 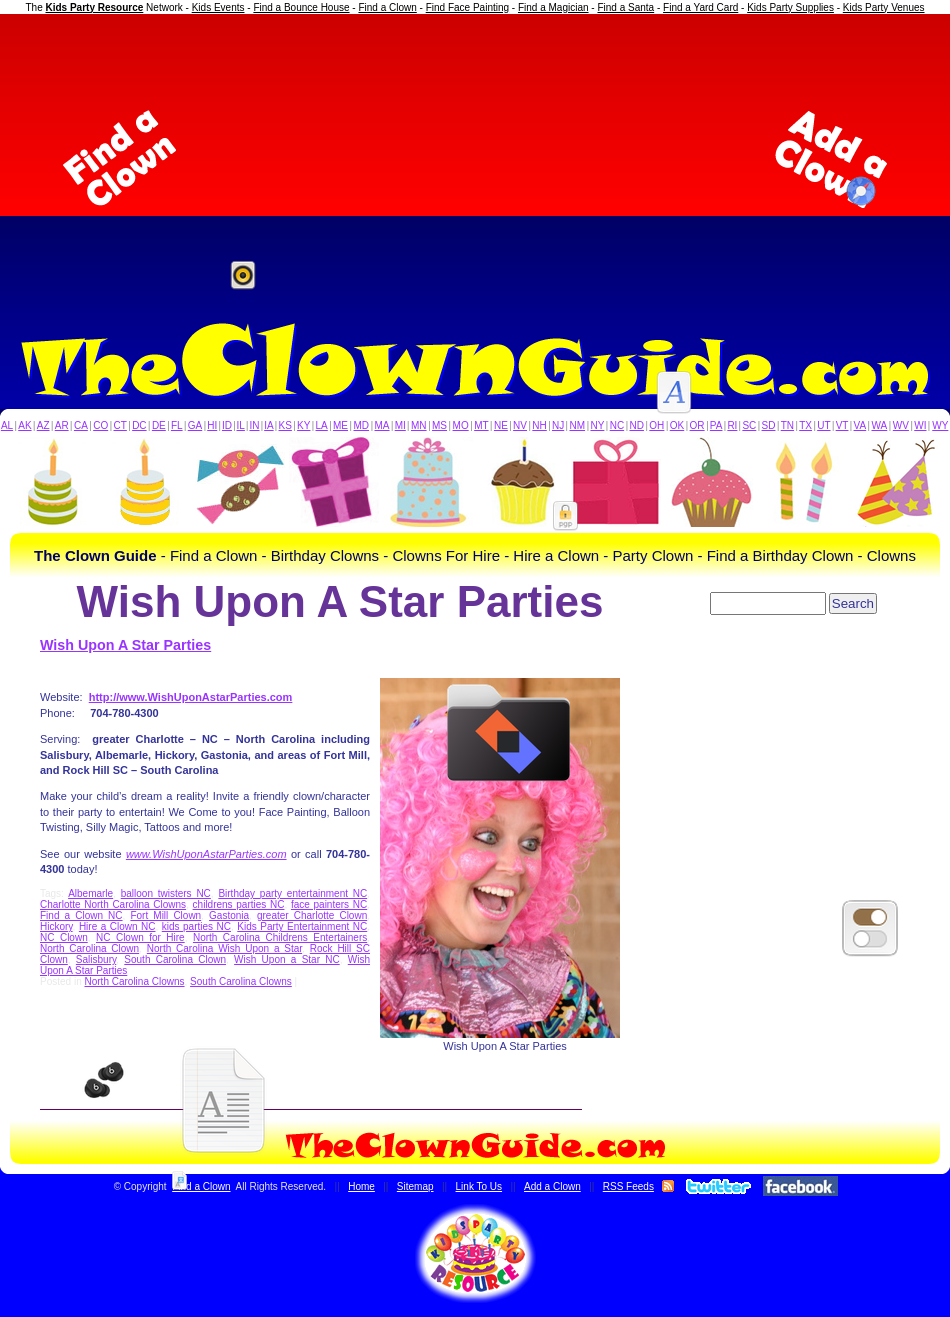 I want to click on a gettext translation file for software localization, so click(x=179, y=1180).